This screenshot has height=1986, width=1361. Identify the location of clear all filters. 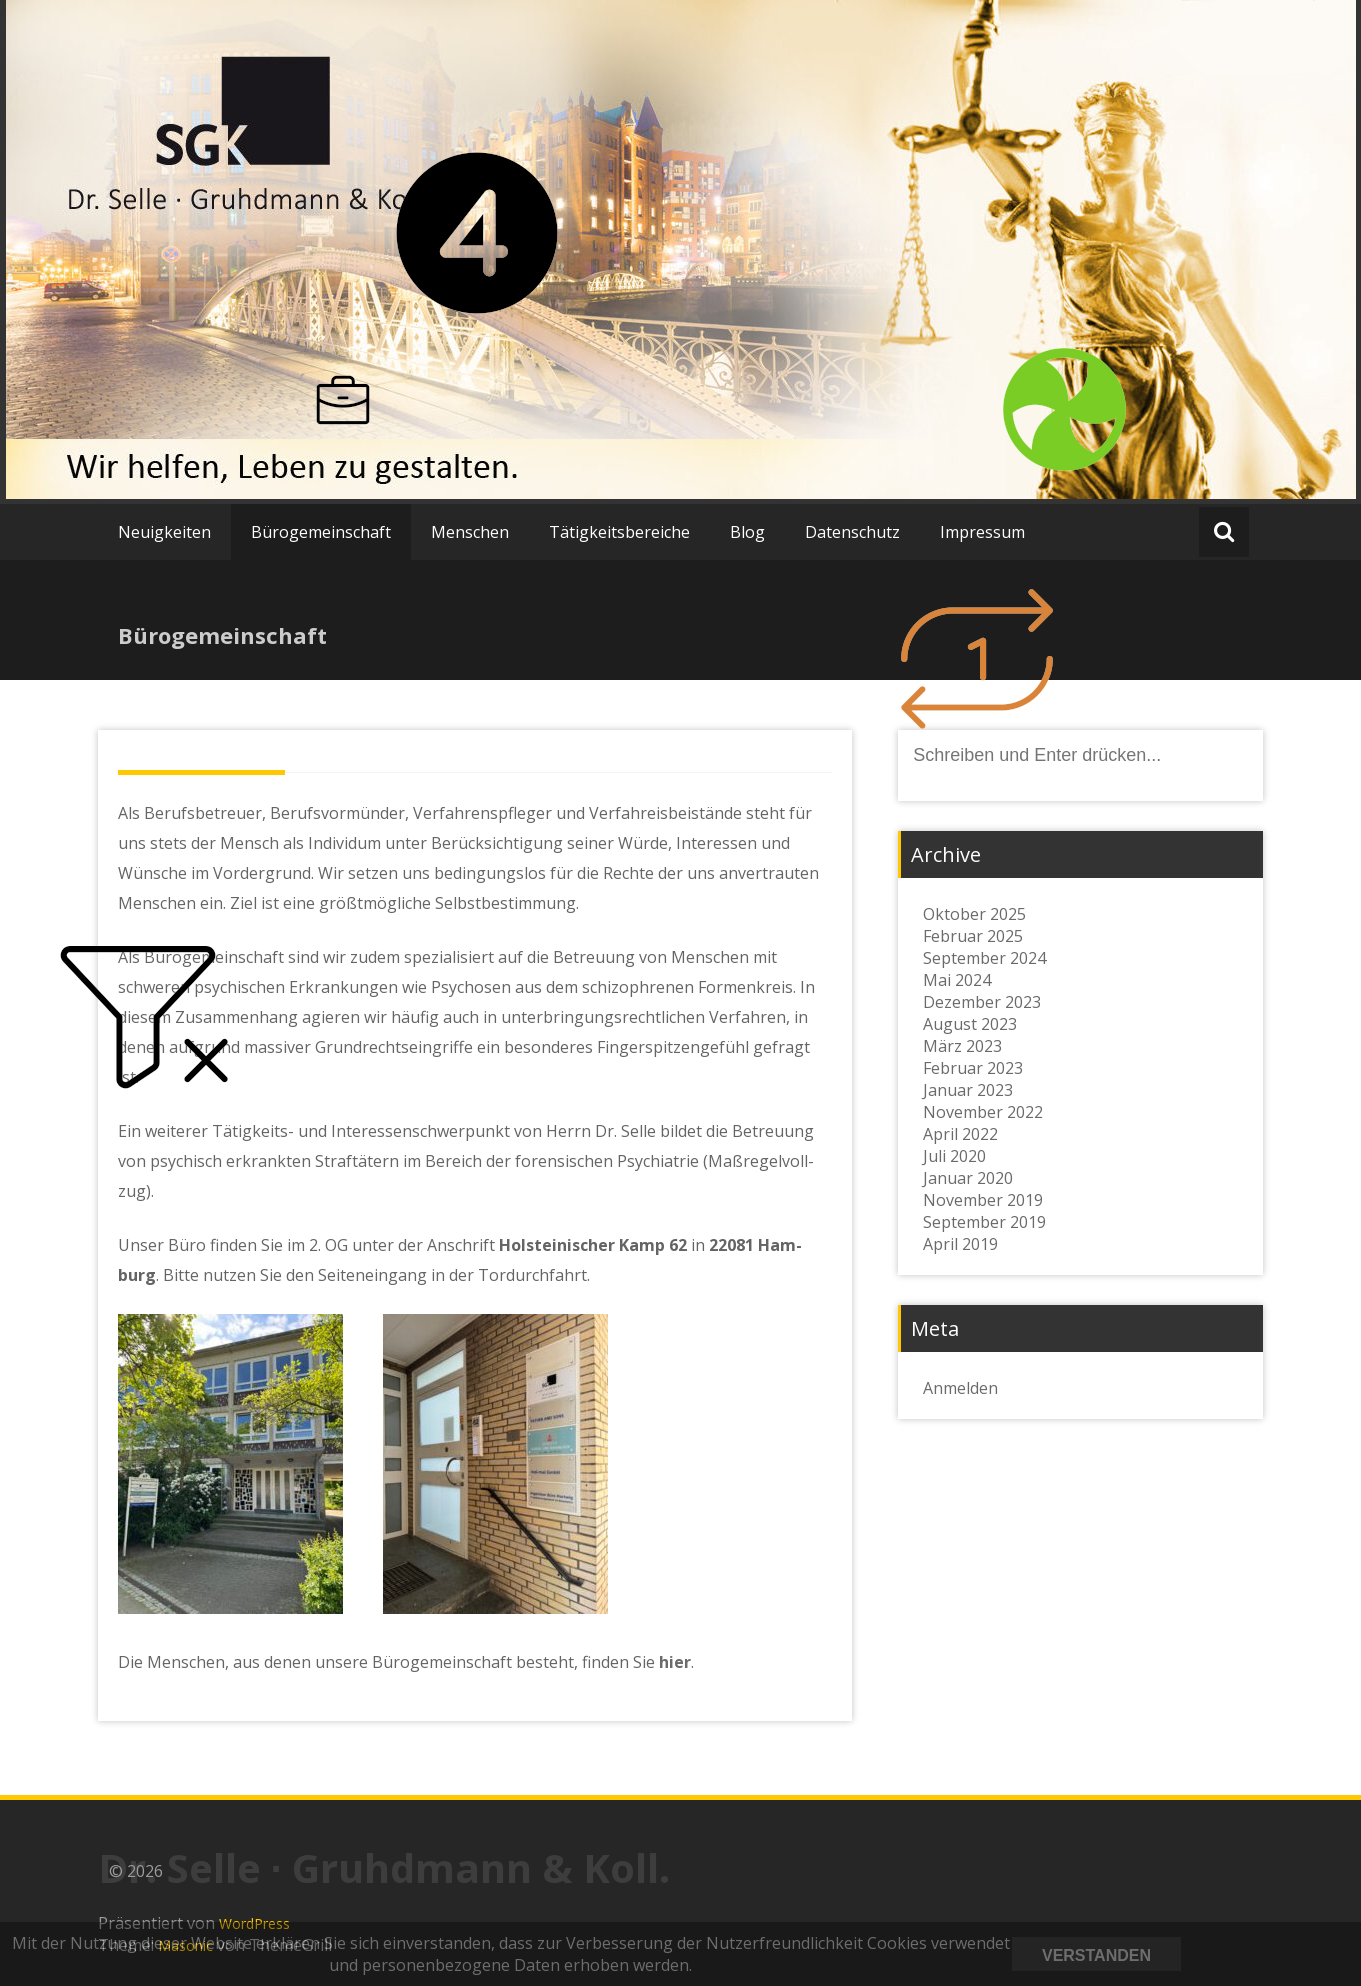
(138, 1011).